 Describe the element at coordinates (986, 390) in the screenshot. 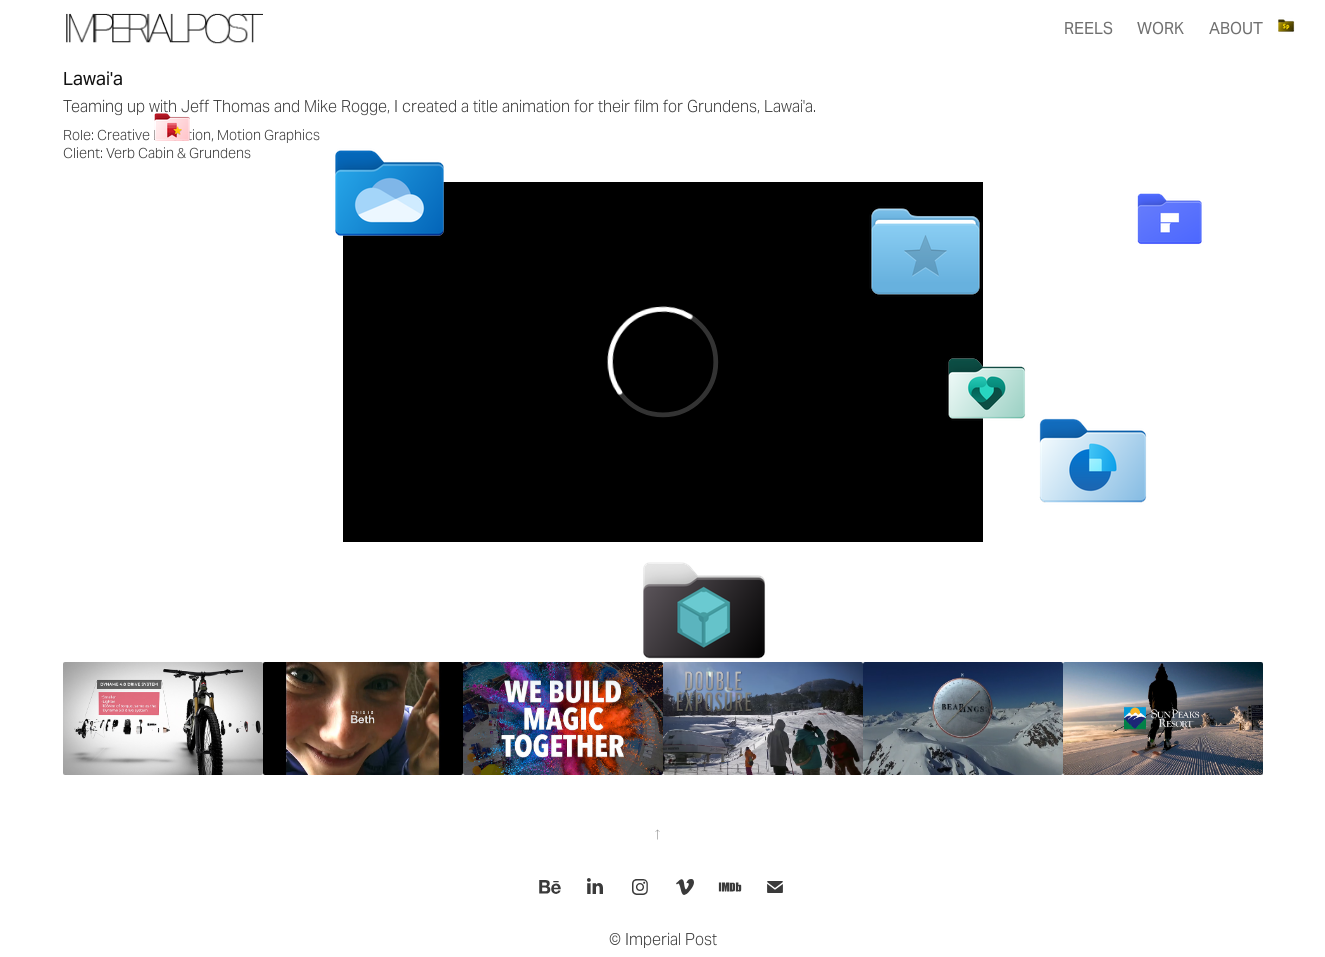

I see `open microsoft family safety folder` at that location.